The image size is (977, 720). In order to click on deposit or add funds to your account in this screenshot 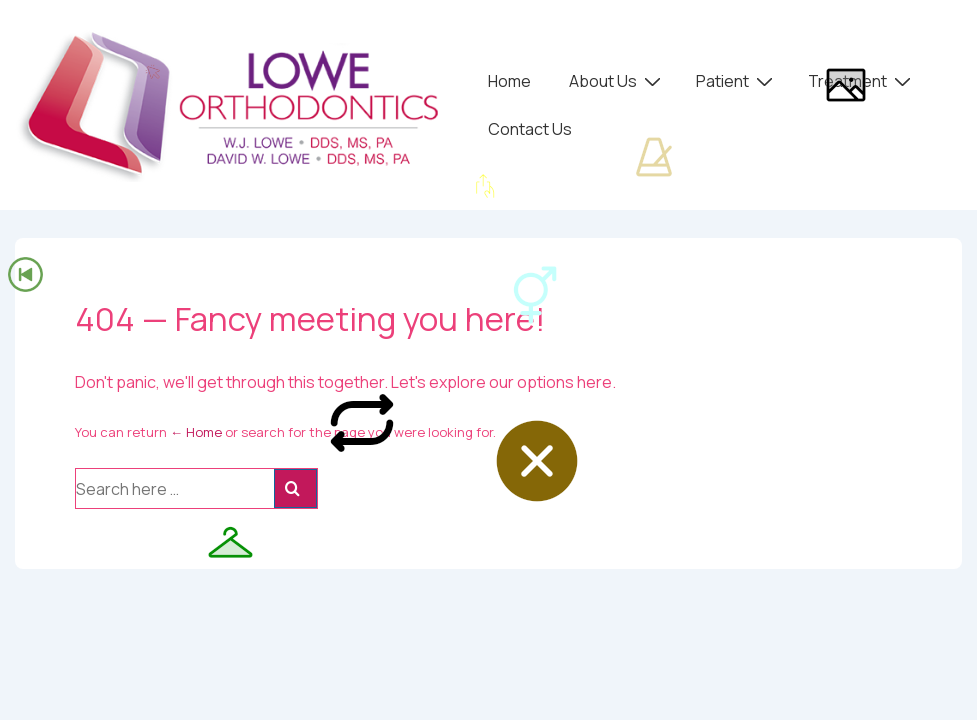, I will do `click(484, 186)`.